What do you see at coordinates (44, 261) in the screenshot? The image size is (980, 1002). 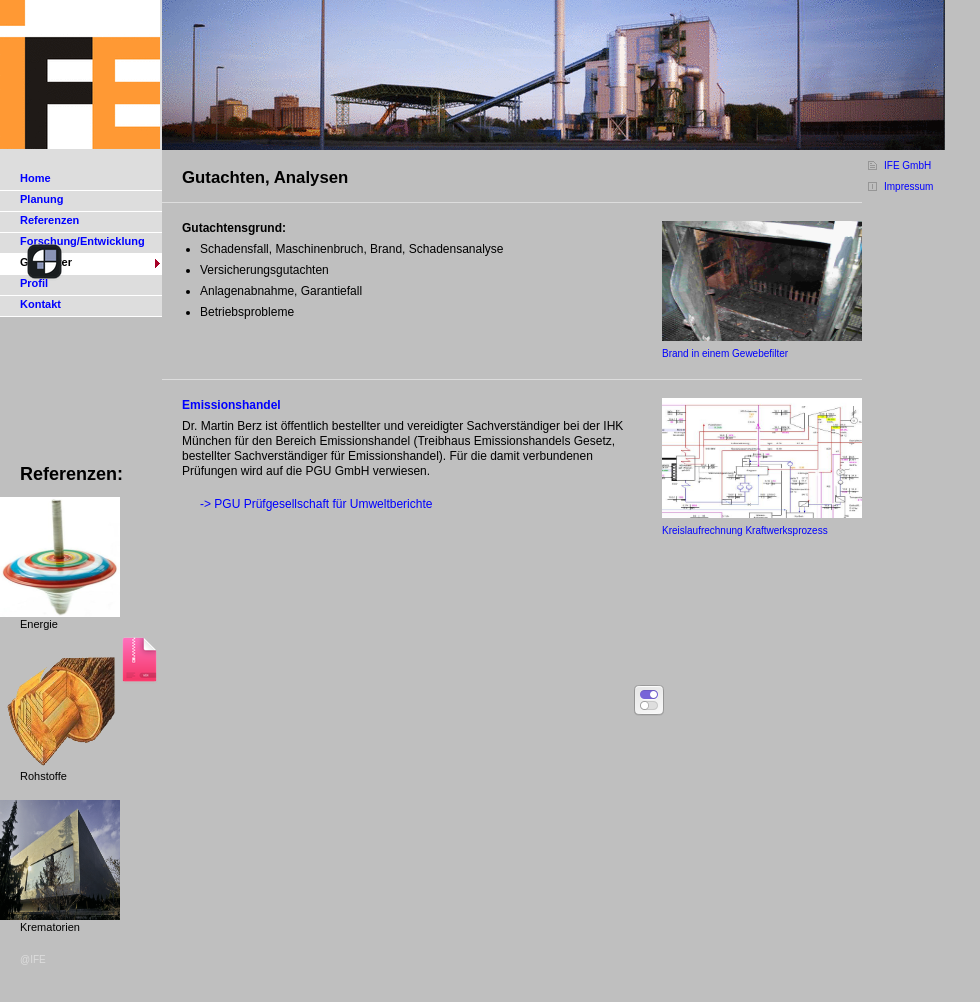 I see `open shapez game app` at bounding box center [44, 261].